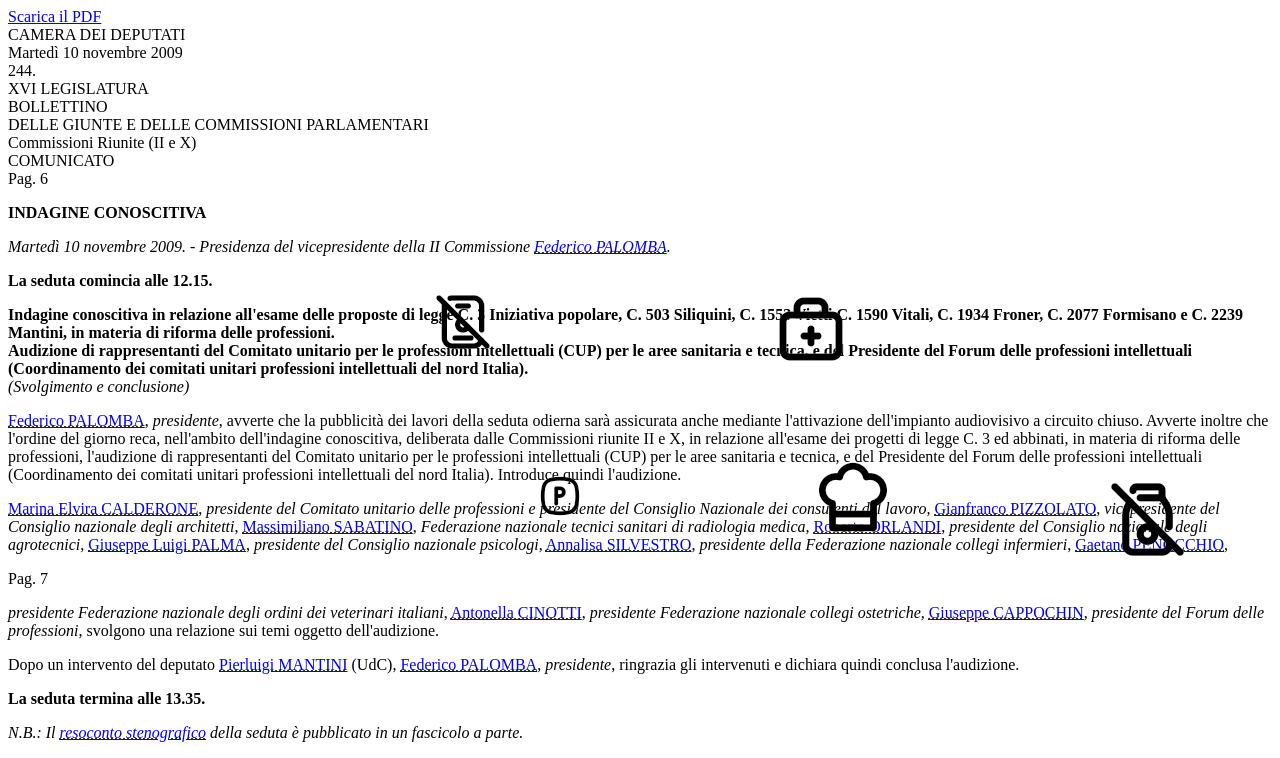 The width and height of the screenshot is (1280, 758). I want to click on access cooking or recipe features, so click(853, 497).